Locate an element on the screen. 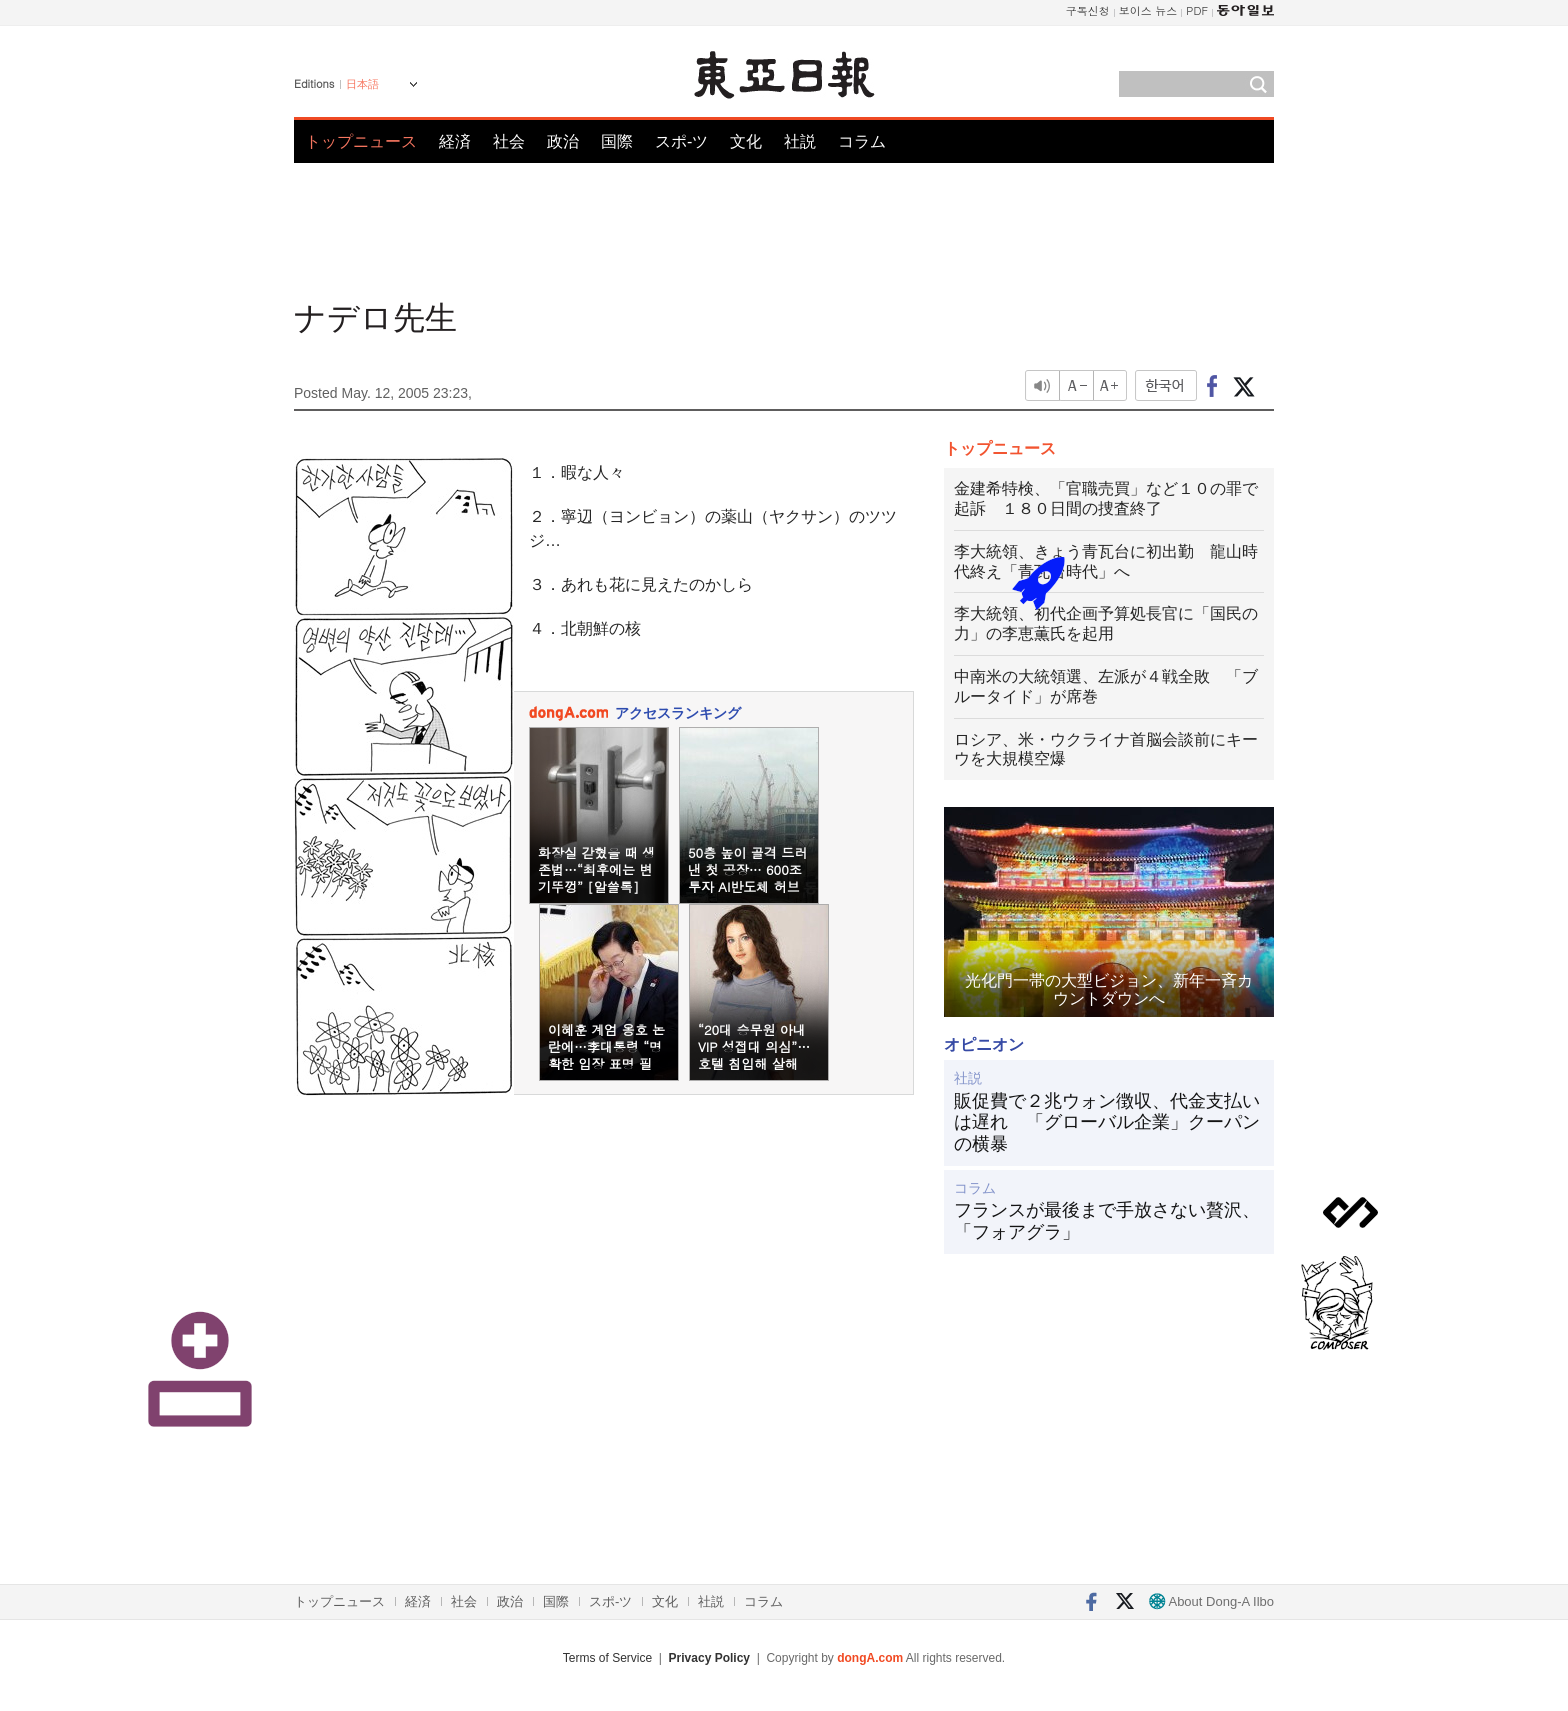  Rocket.Chat messaging platform logo is located at coordinates (1038, 583).